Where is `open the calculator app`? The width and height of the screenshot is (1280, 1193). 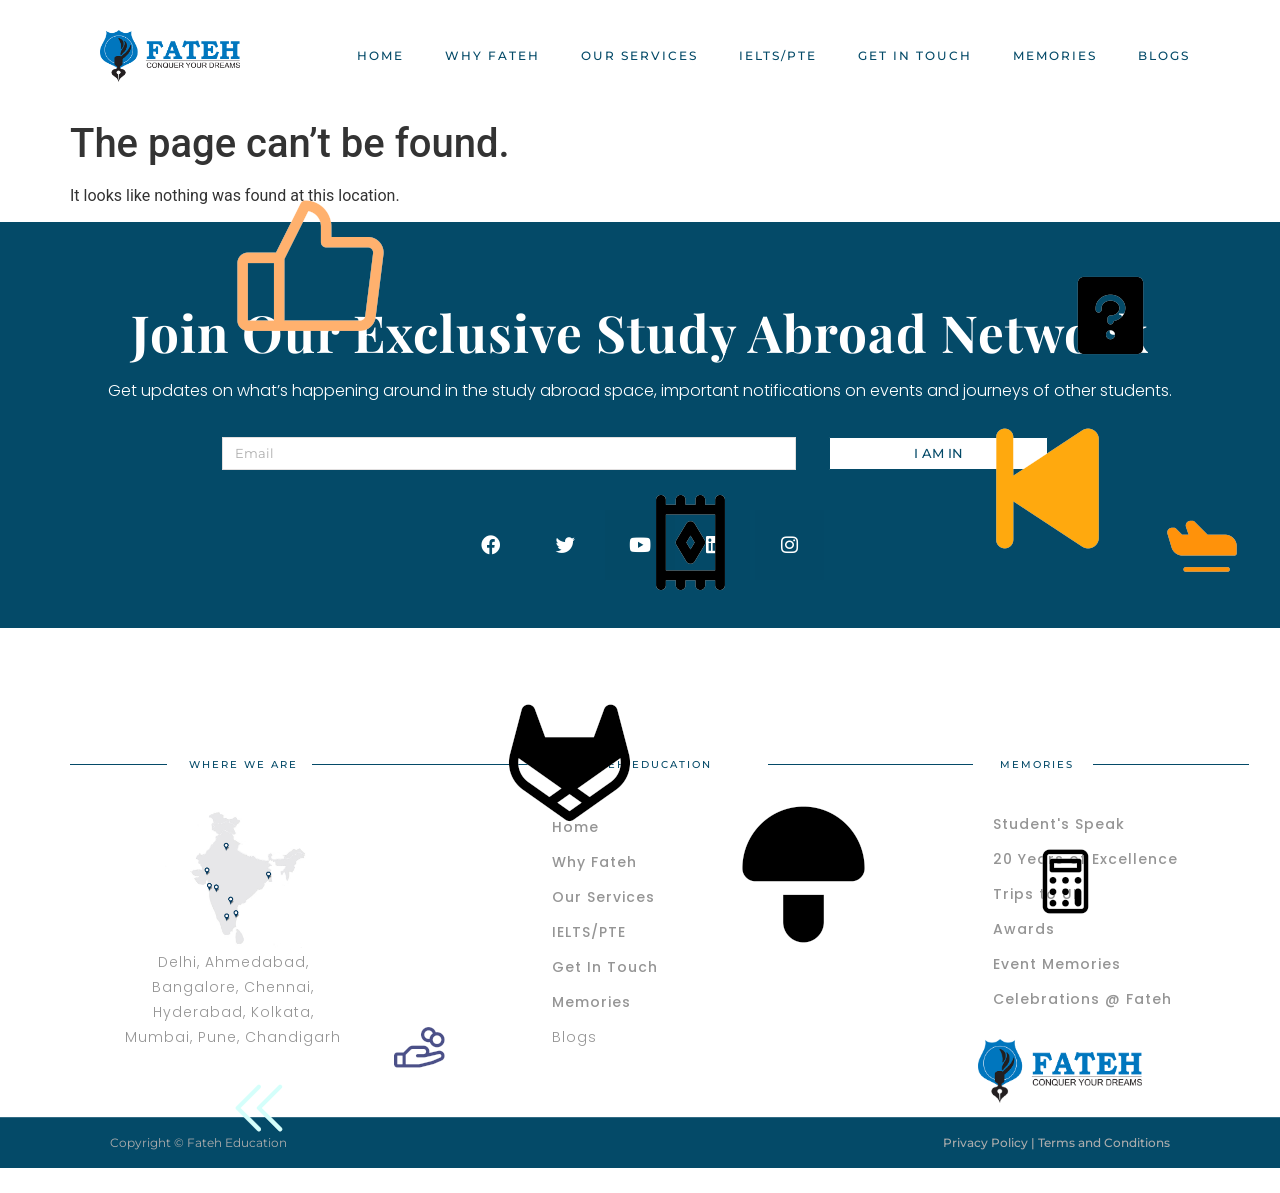 open the calculator app is located at coordinates (1065, 881).